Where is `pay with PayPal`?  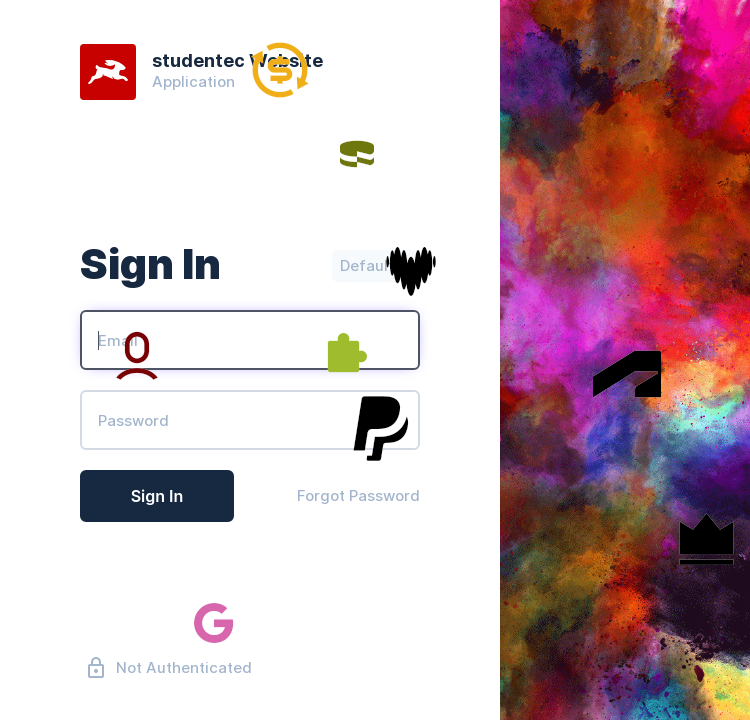 pay with PayPal is located at coordinates (381, 427).